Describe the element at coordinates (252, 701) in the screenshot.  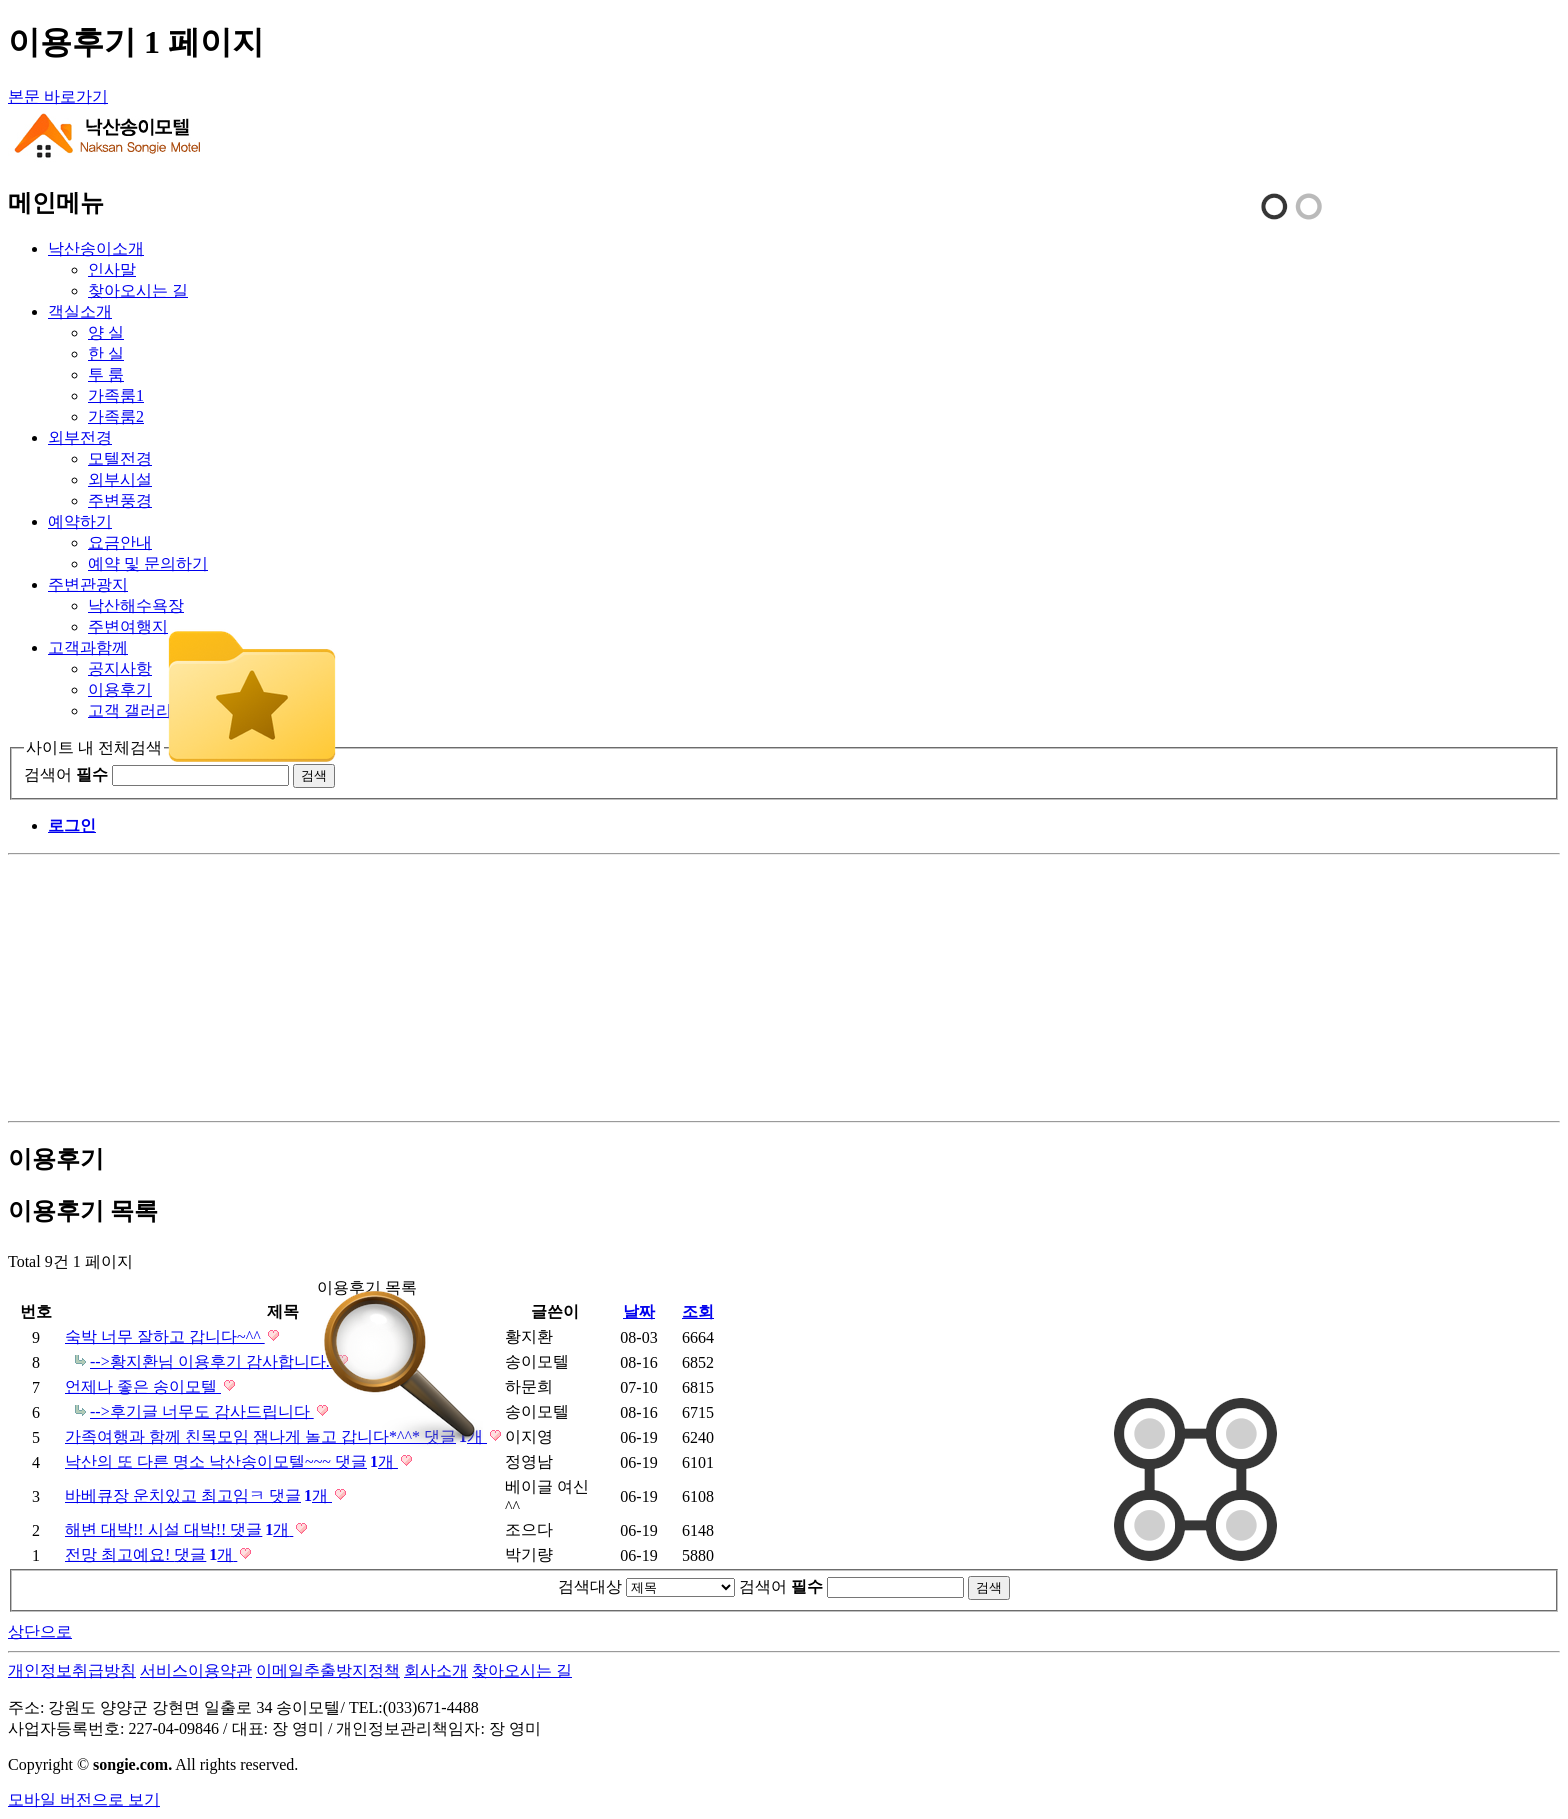
I see `open your favorites folder` at that location.